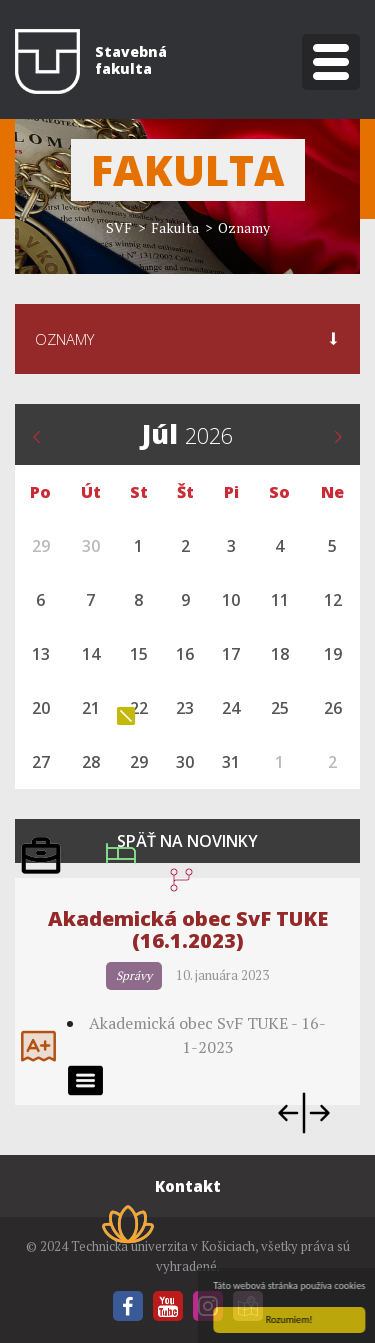 The width and height of the screenshot is (375, 1343). What do you see at coordinates (128, 1226) in the screenshot?
I see `access meditation or mindfulness features` at bounding box center [128, 1226].